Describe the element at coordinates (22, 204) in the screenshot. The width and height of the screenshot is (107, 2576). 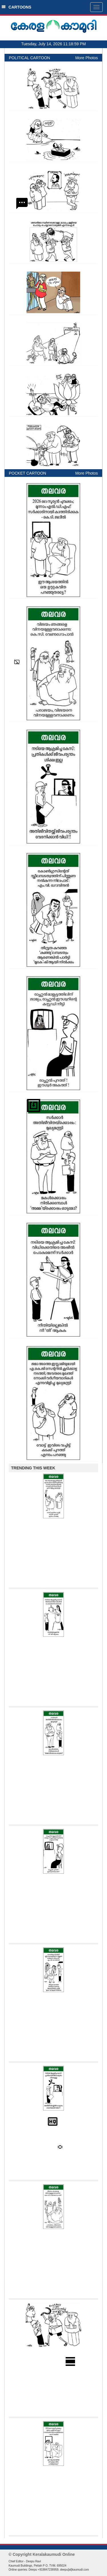
I see `open text messaging app` at that location.